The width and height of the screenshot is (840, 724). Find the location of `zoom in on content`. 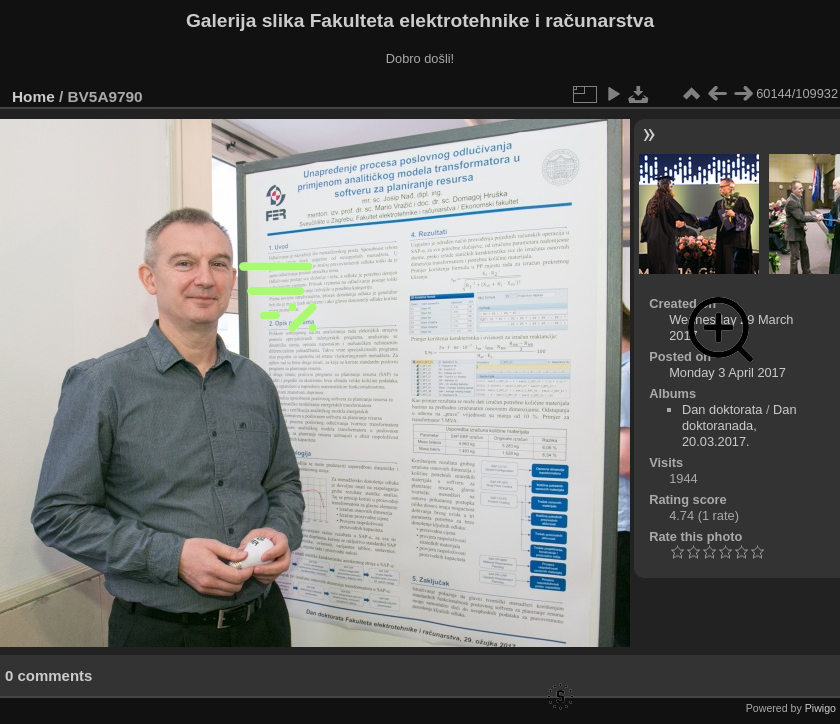

zoom in on content is located at coordinates (720, 329).